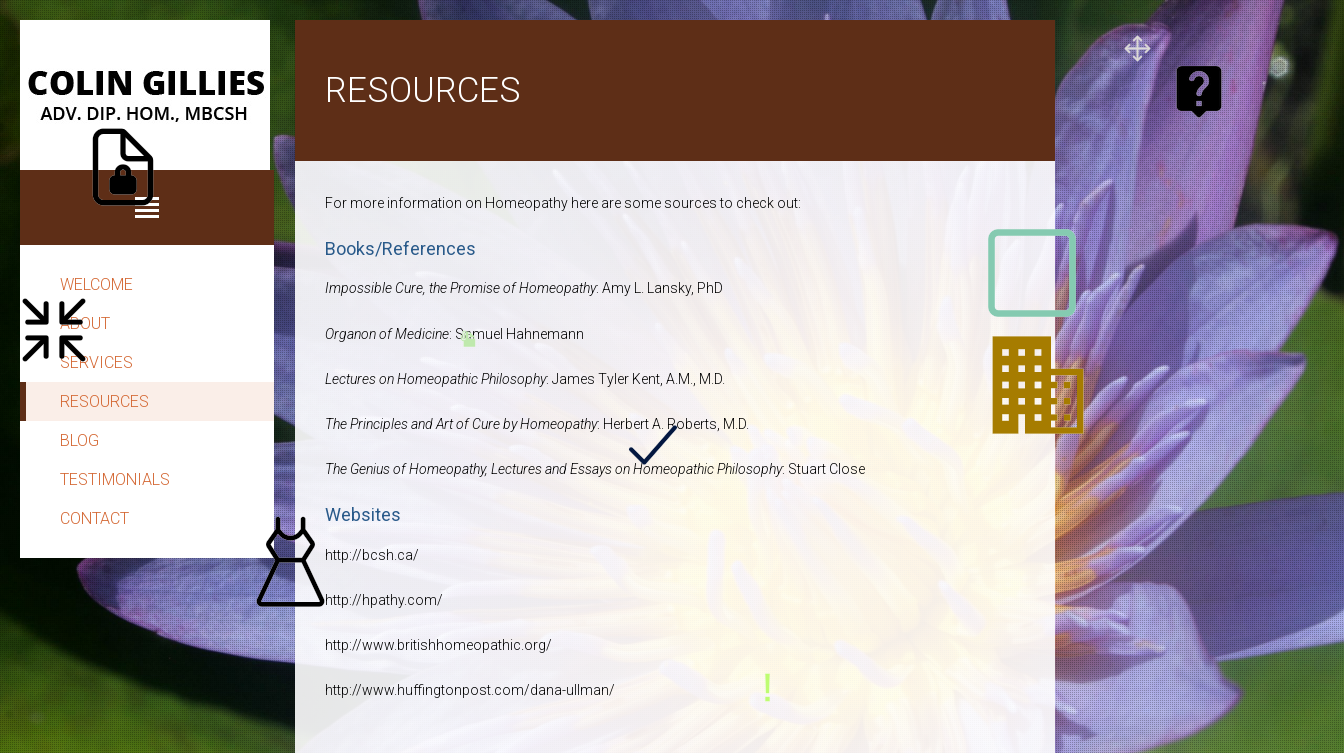 The width and height of the screenshot is (1344, 753). What do you see at coordinates (468, 339) in the screenshot?
I see `attach a file or document` at bounding box center [468, 339].